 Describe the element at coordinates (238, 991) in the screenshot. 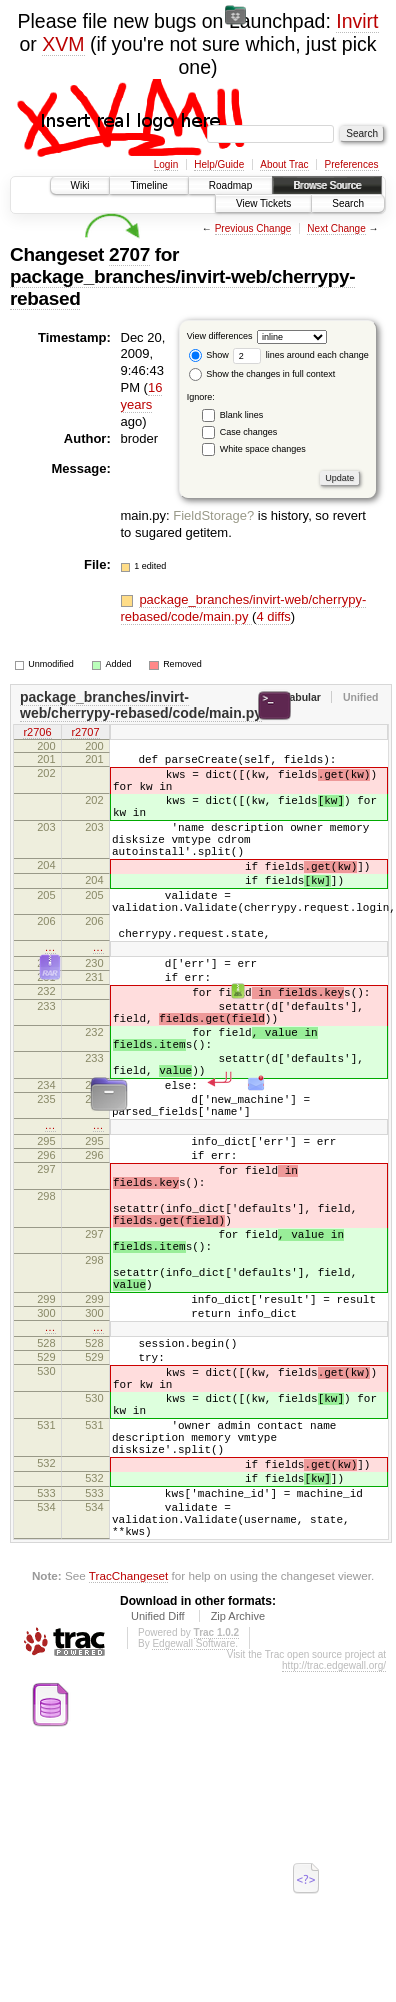

I see `an android application package file` at that location.